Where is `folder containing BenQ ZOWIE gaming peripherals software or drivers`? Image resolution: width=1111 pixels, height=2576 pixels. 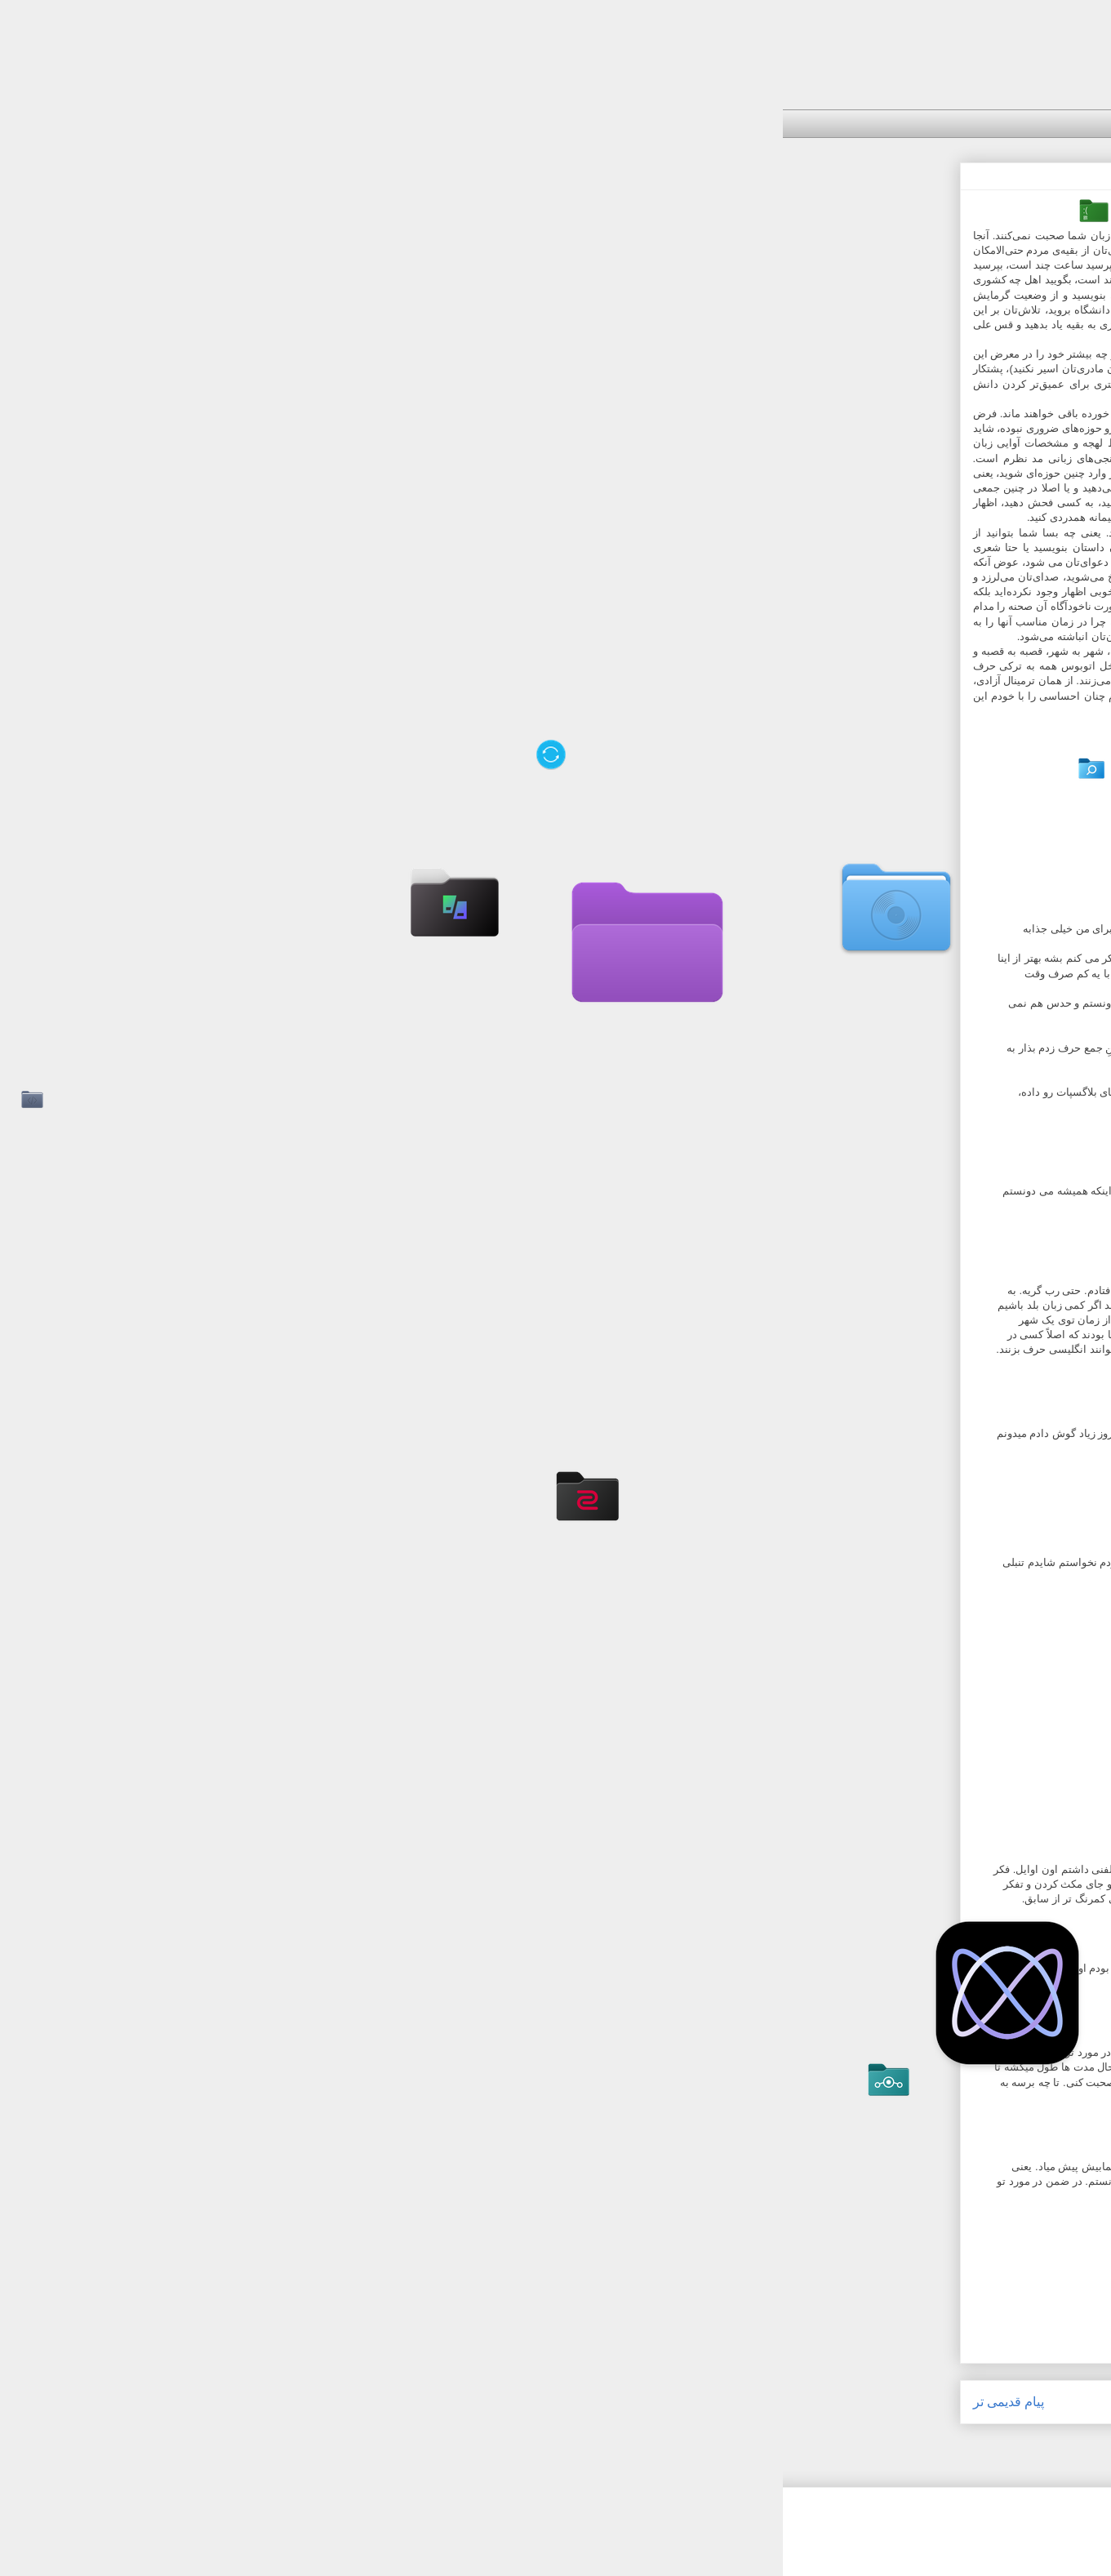
folder containing BenQ ZOWIE gaming peripherals software or drivers is located at coordinates (587, 1497).